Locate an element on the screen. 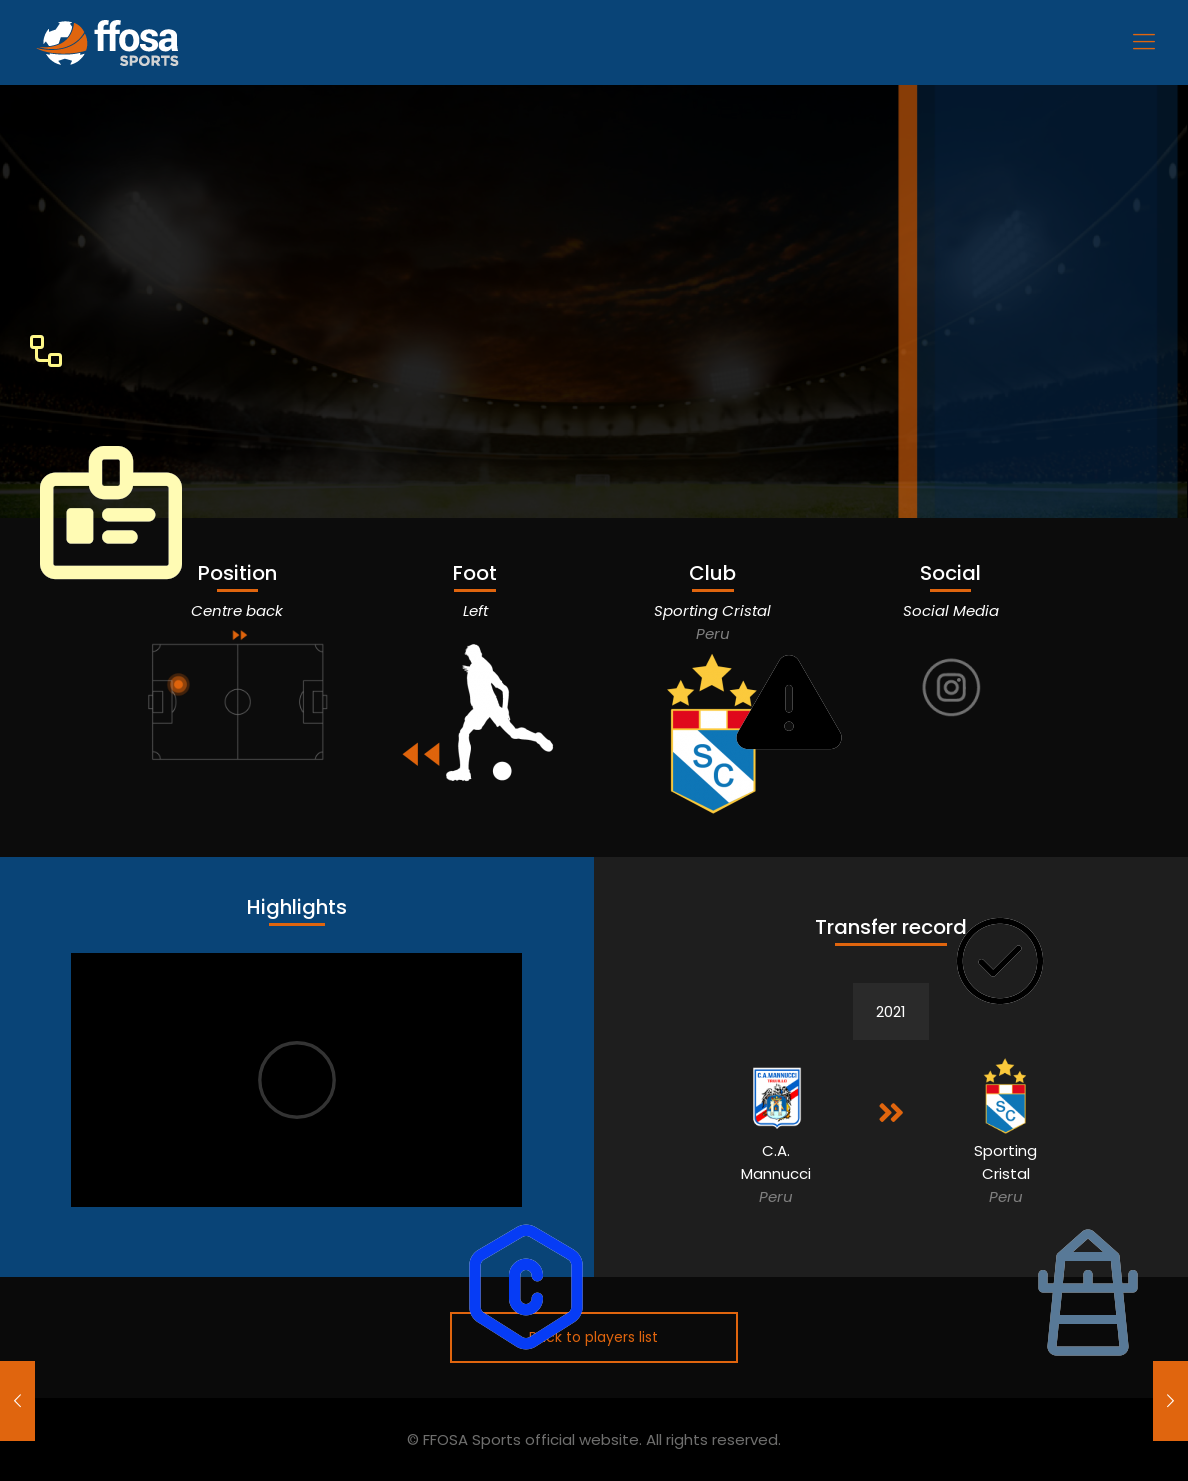 Image resolution: width=1188 pixels, height=1481 pixels. indicates a closed or resolved issue is located at coordinates (1000, 961).